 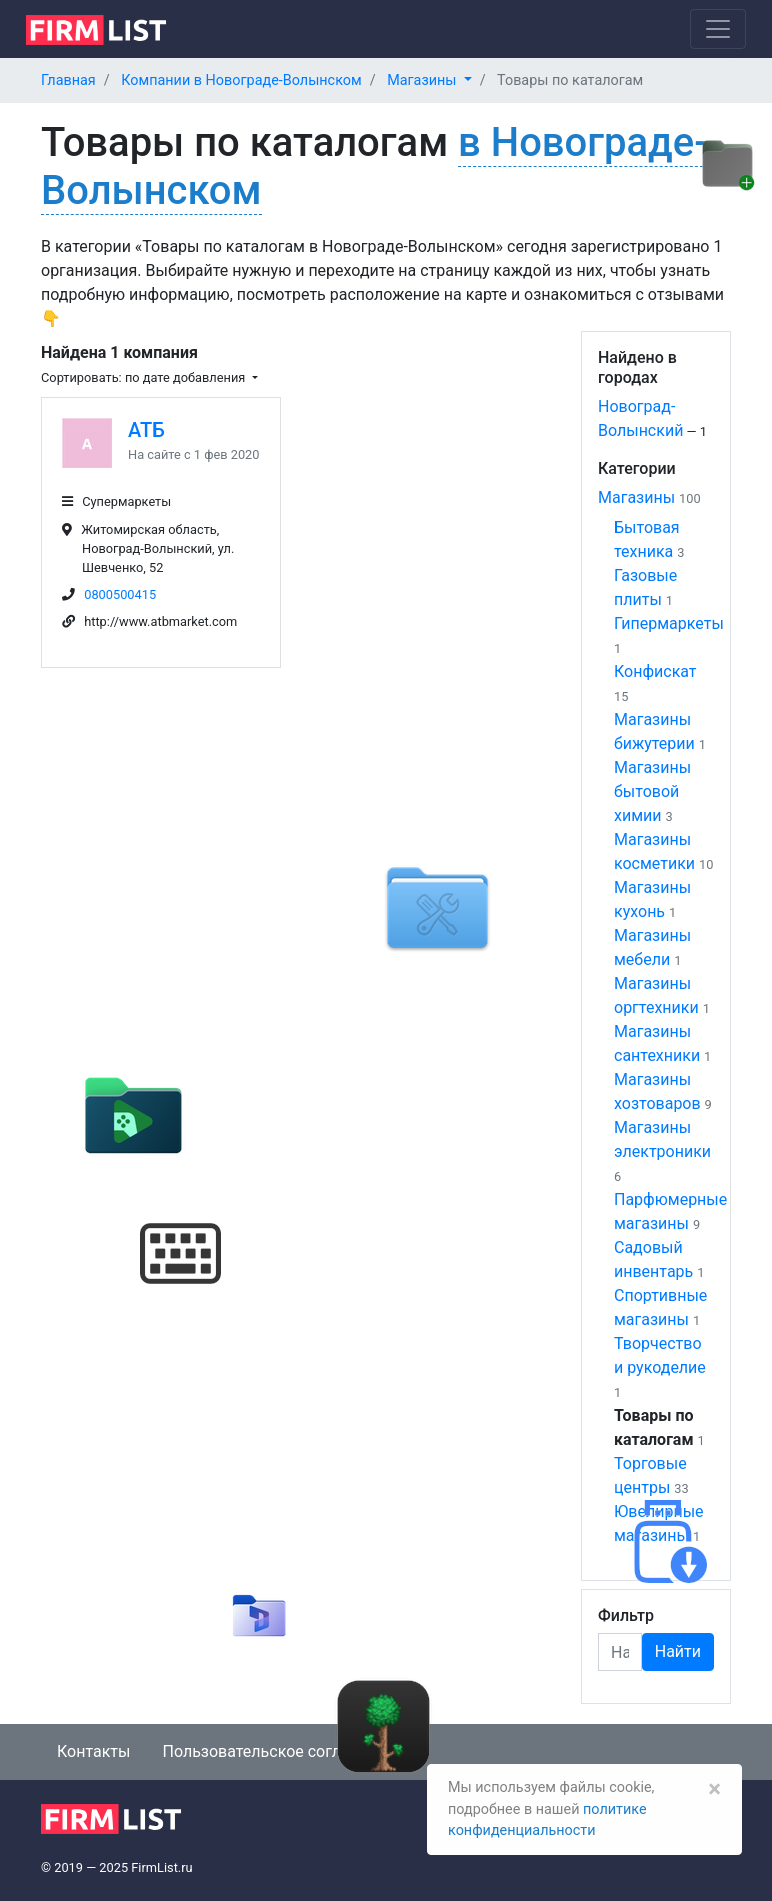 I want to click on create a bootable USB drive, so click(x=665, y=1541).